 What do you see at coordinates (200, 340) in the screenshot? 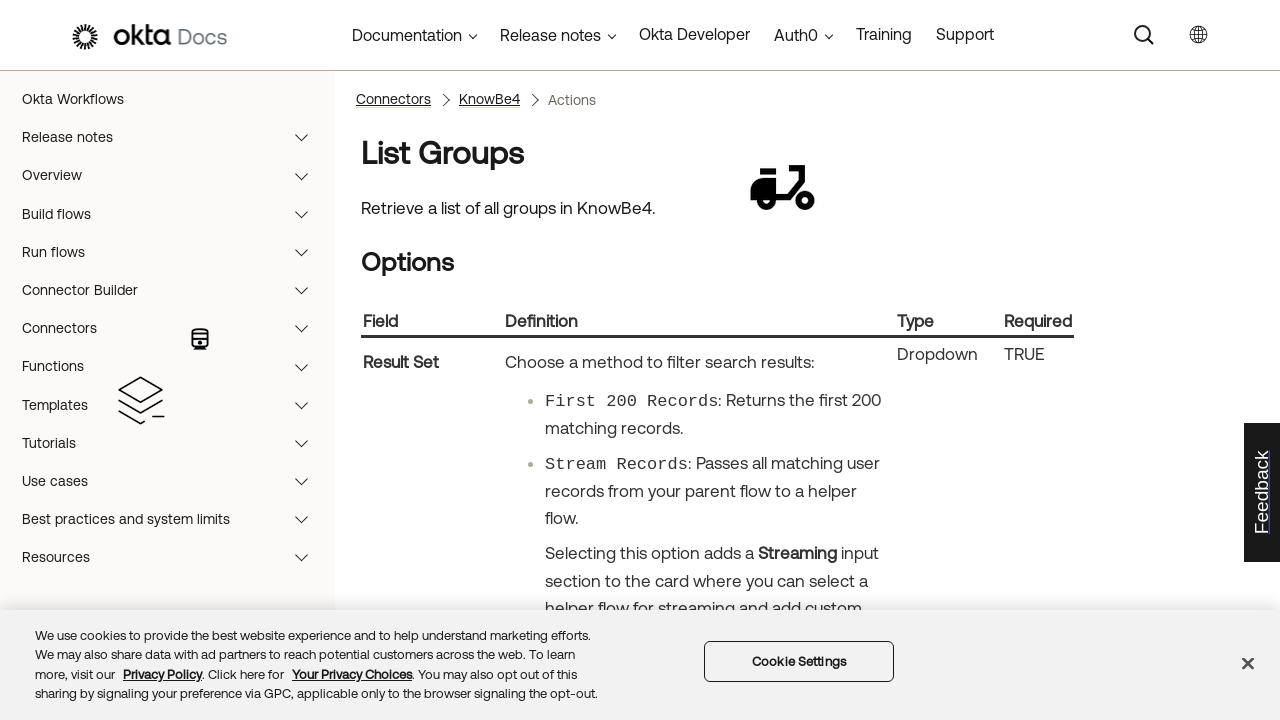
I see `get railway or train directions` at bounding box center [200, 340].